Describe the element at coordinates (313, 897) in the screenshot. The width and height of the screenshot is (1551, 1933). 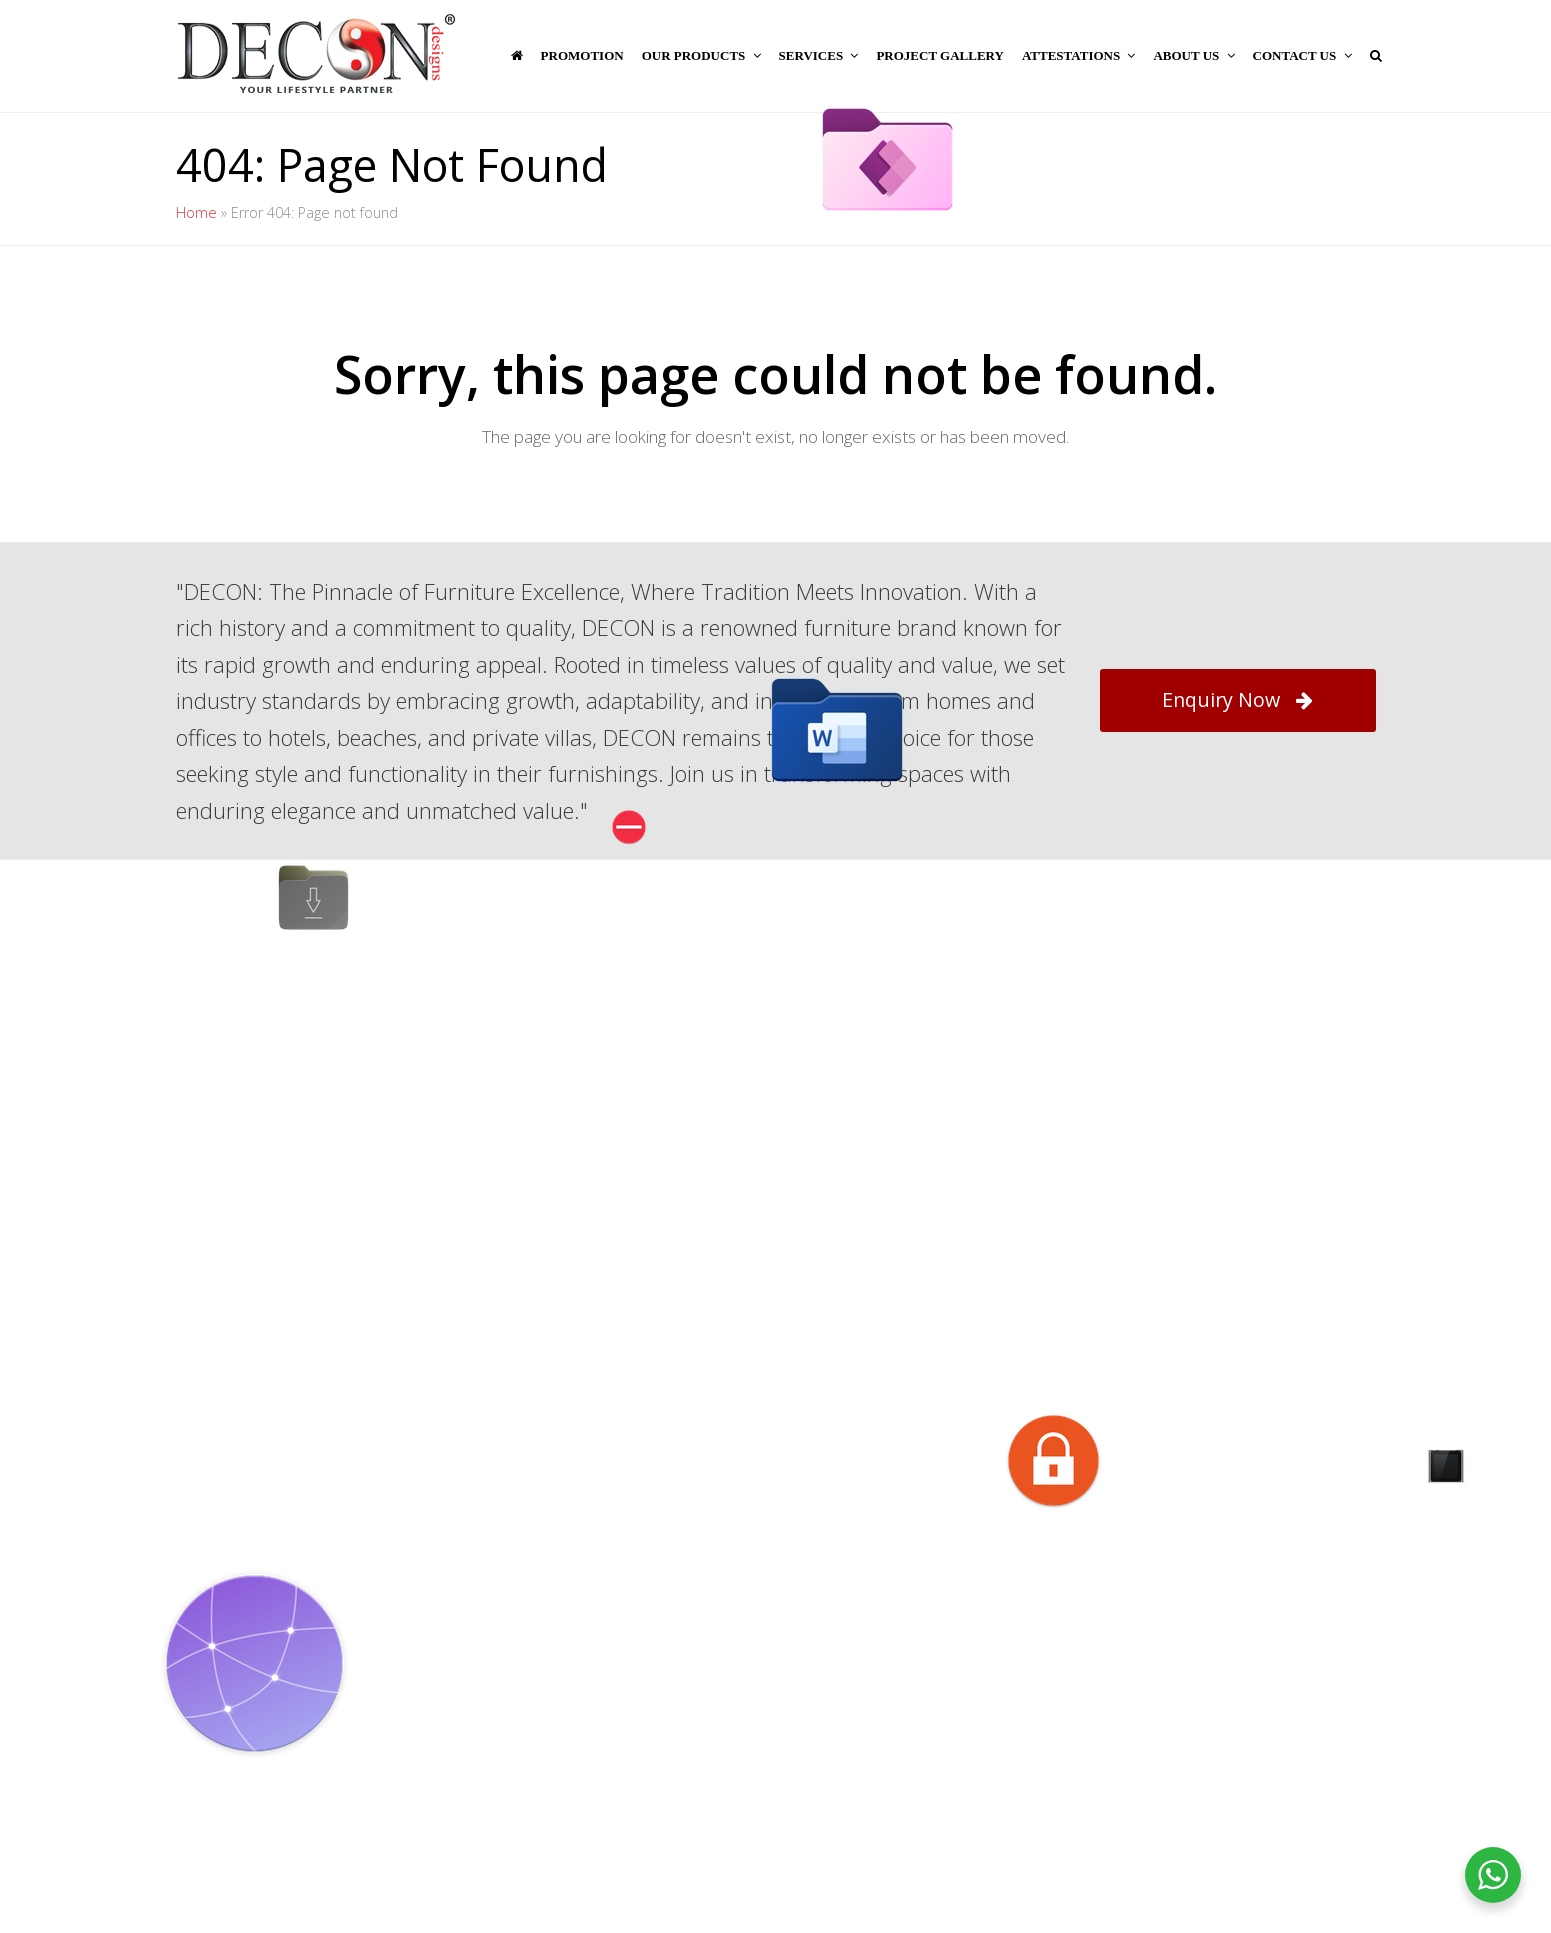
I see `open your downloads folder` at that location.